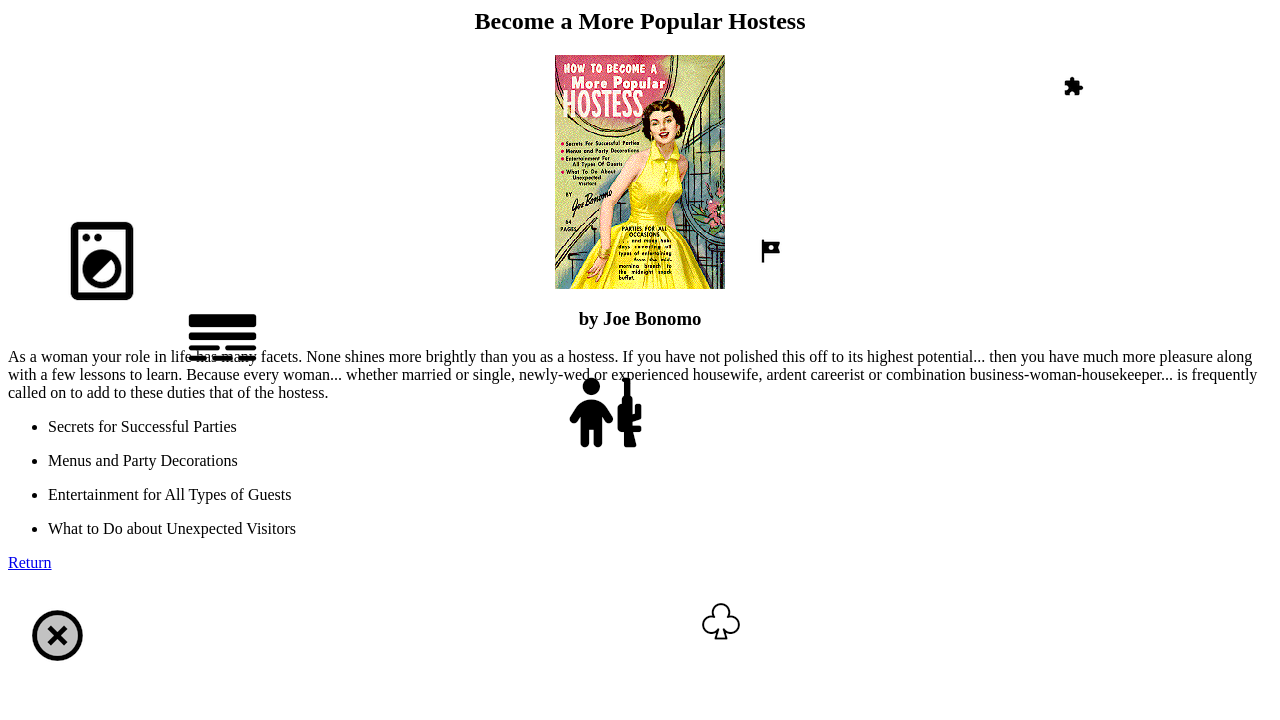  Describe the element at coordinates (57, 635) in the screenshot. I see `close or dismiss a dialog` at that location.